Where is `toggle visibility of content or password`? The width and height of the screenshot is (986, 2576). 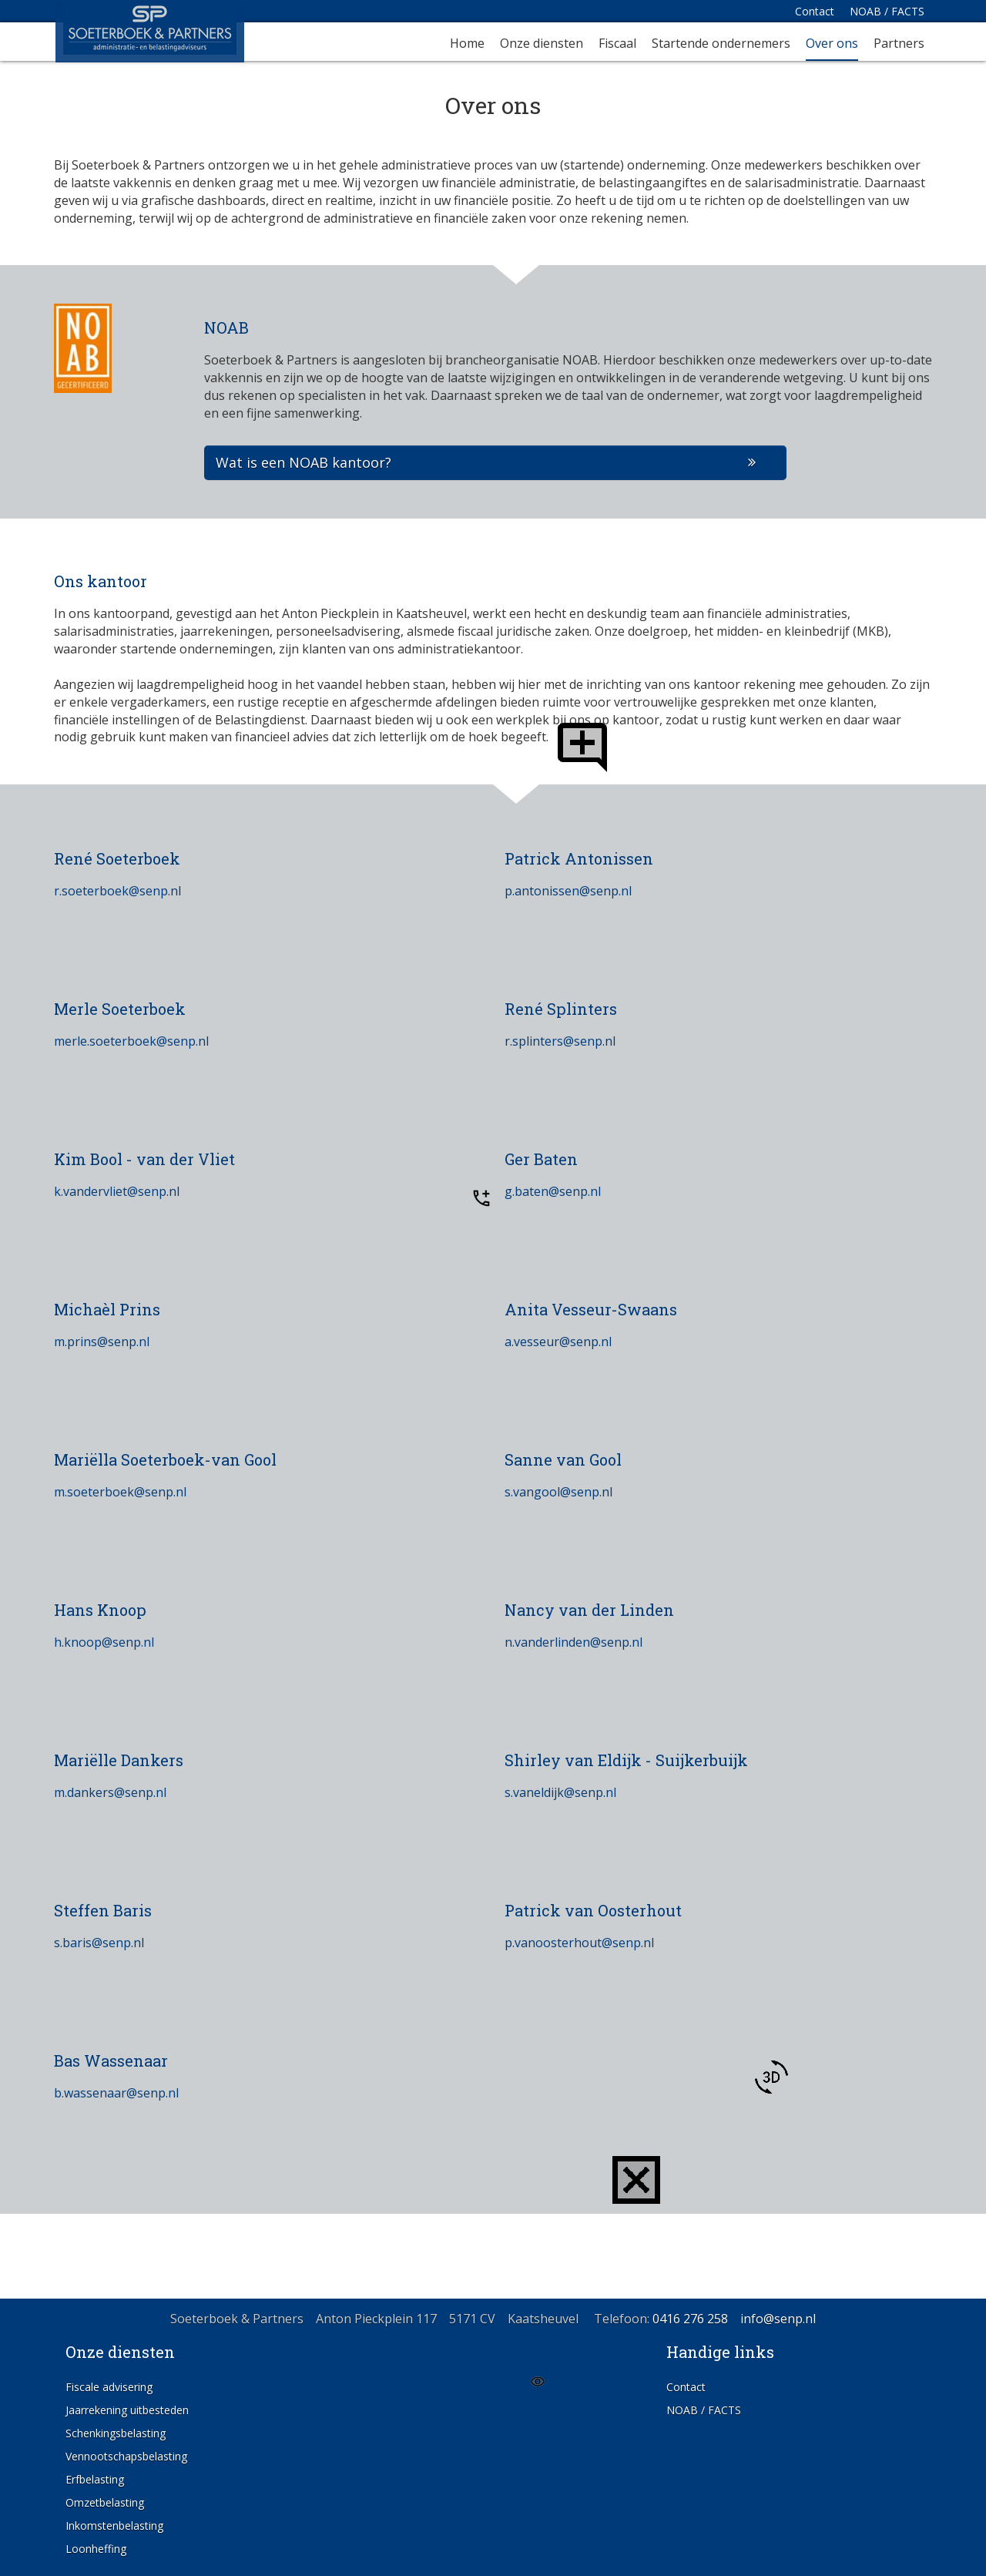 toggle visibility of content or password is located at coordinates (538, 2382).